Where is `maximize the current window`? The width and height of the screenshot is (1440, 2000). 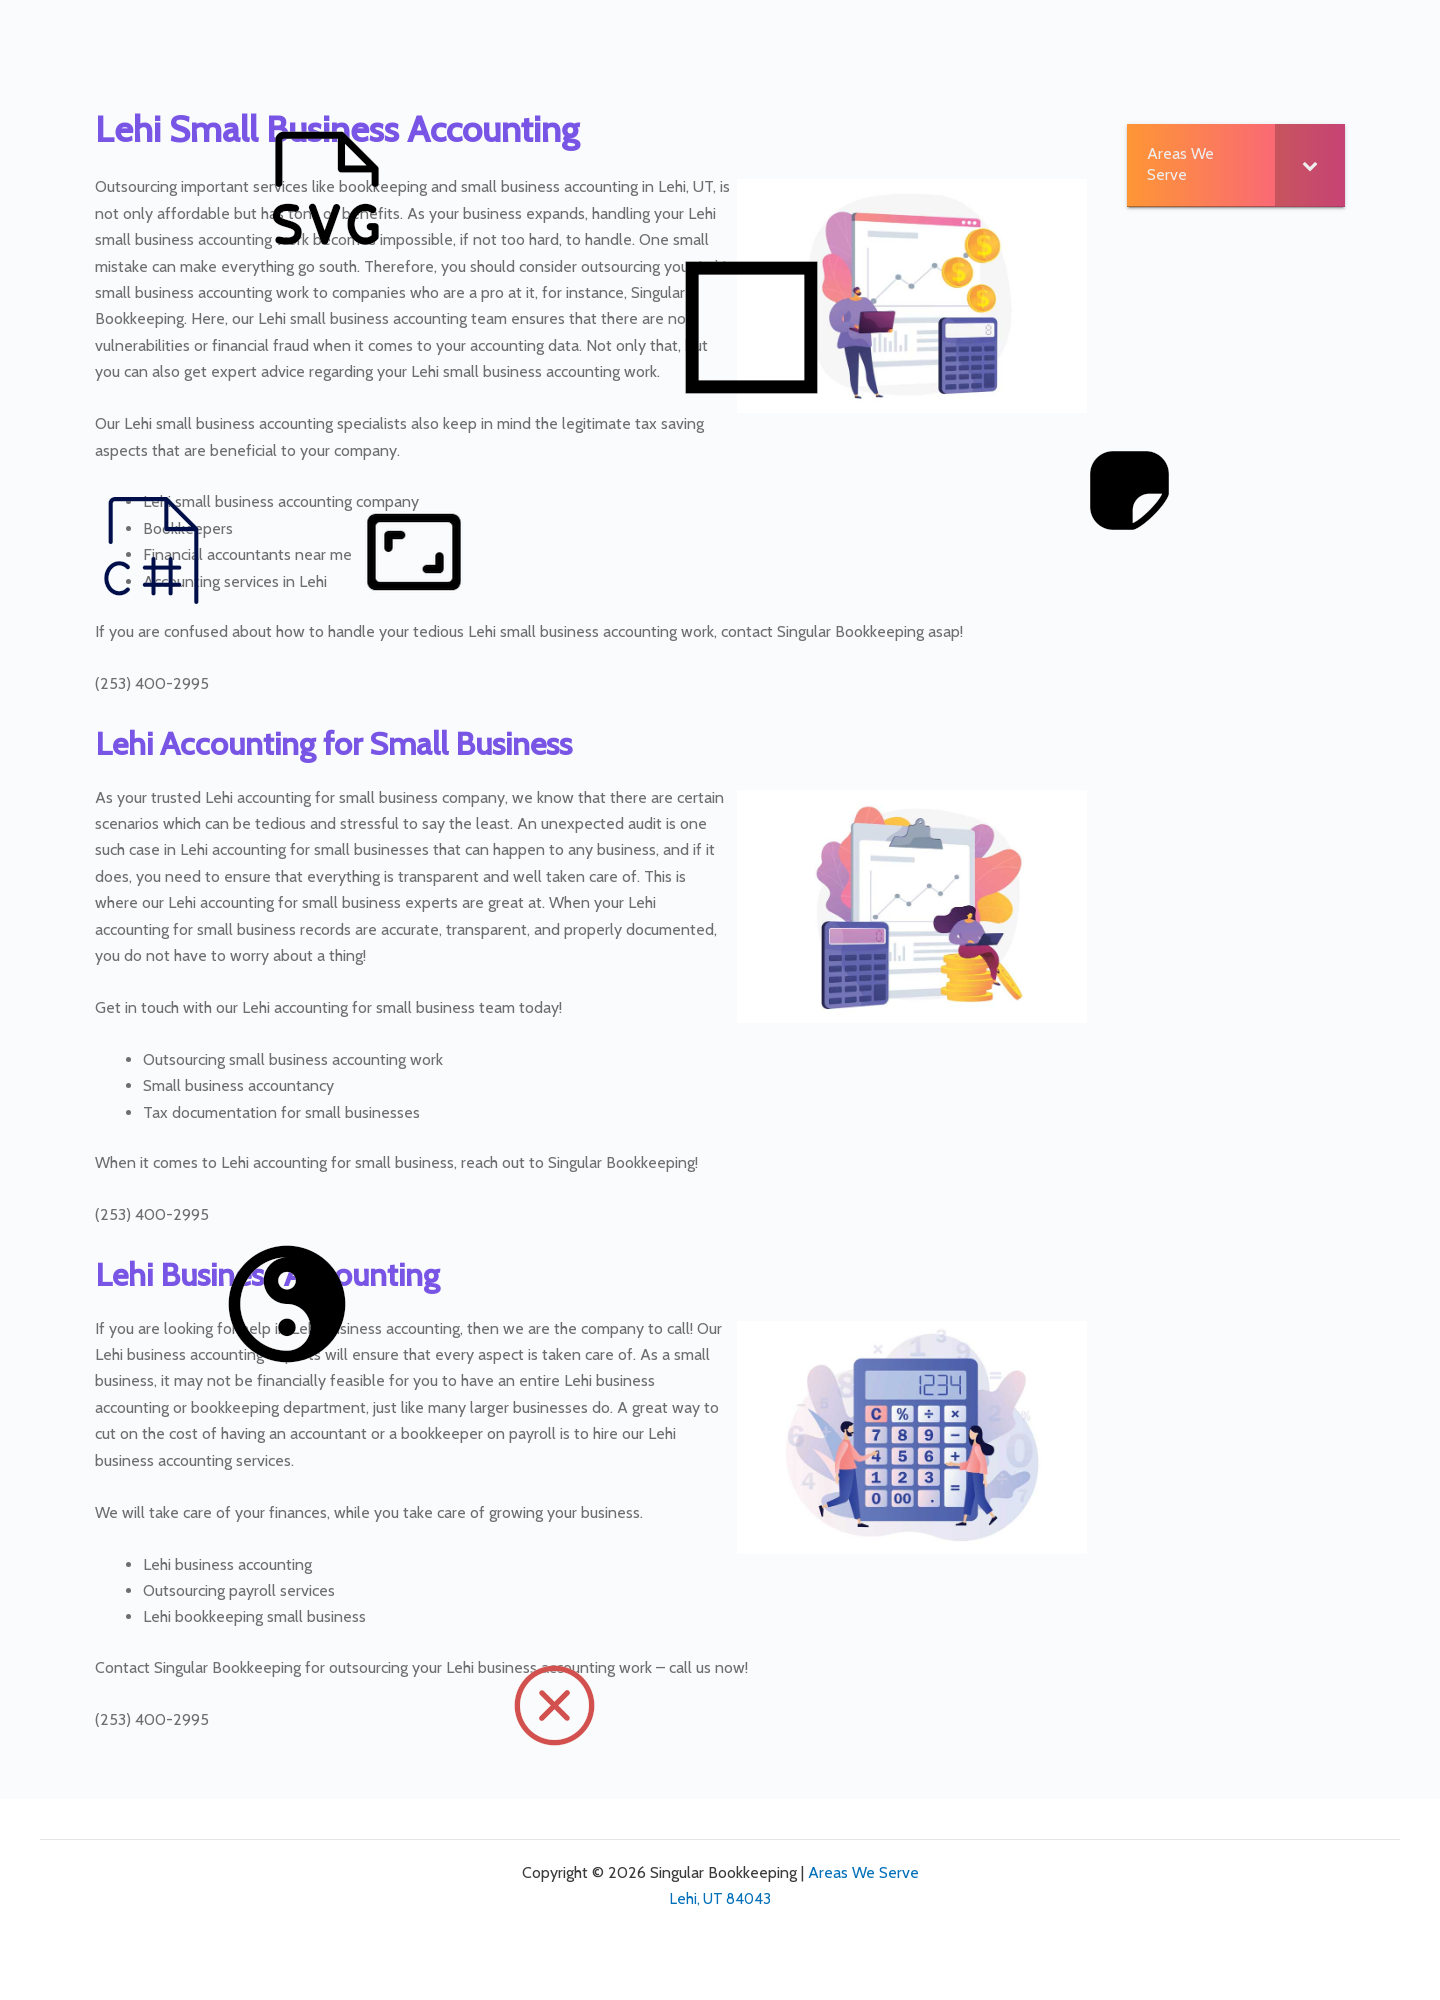
maximize the current window is located at coordinates (751, 327).